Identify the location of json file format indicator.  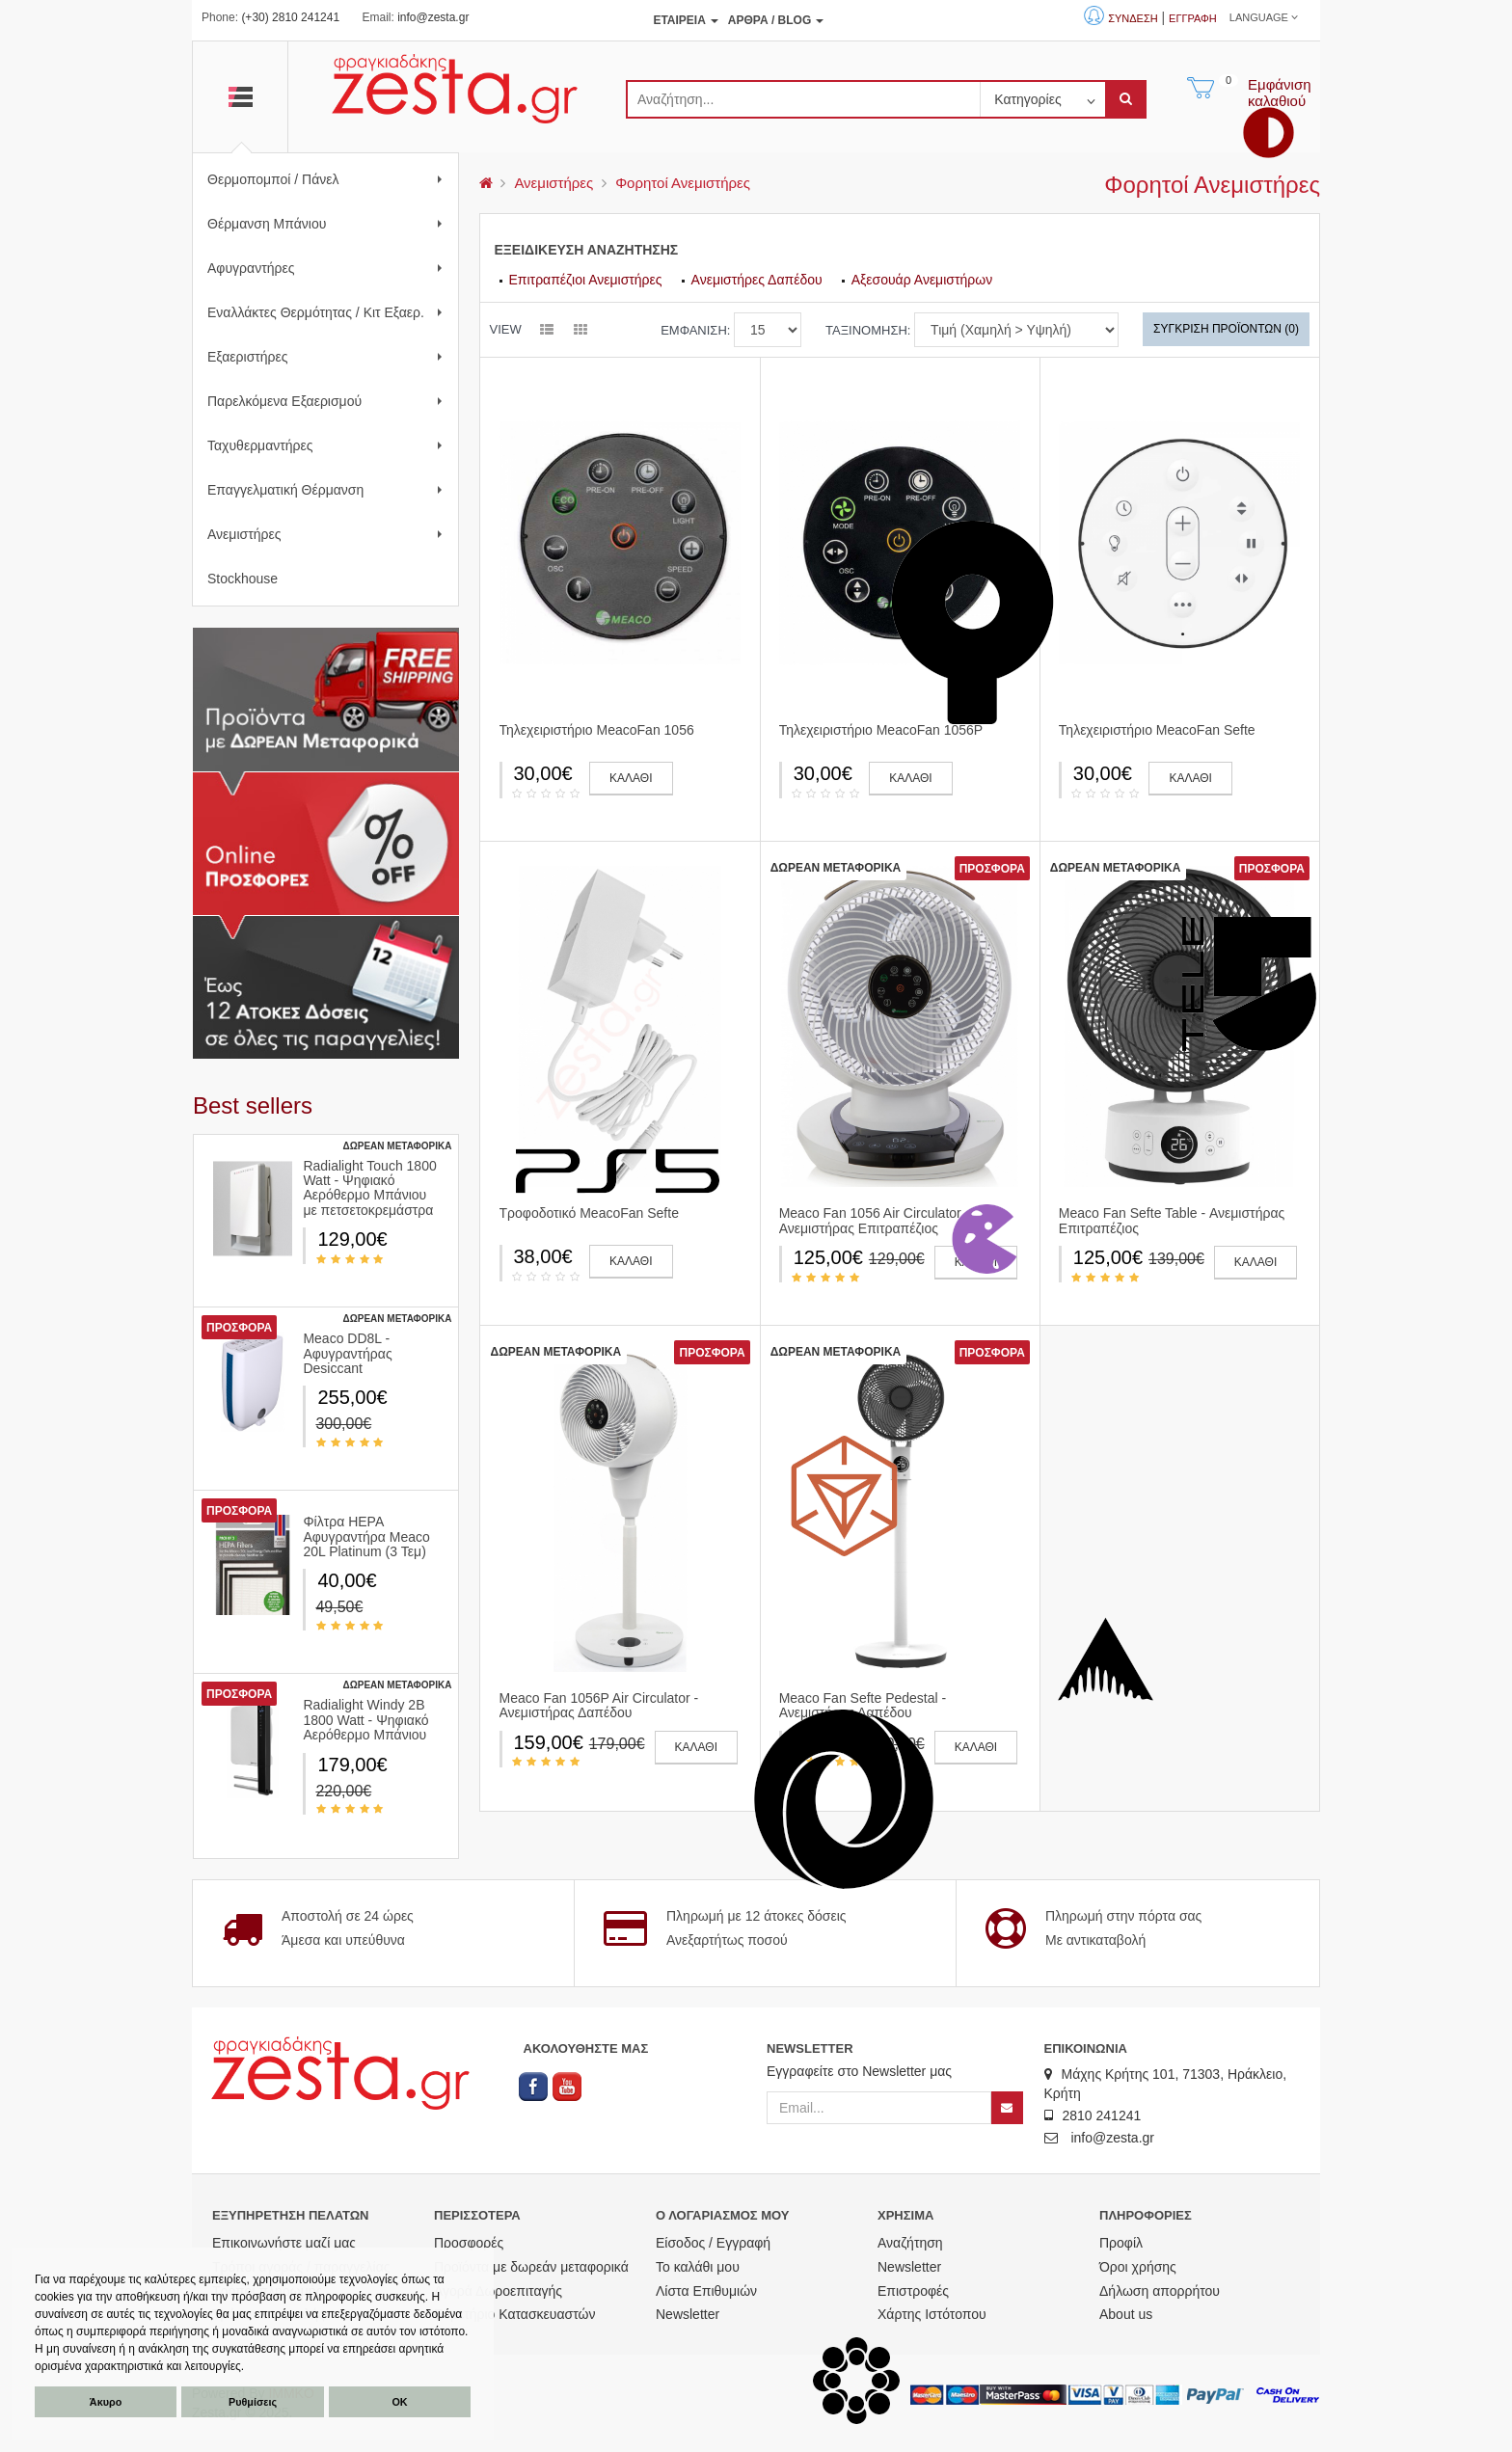
(844, 1799).